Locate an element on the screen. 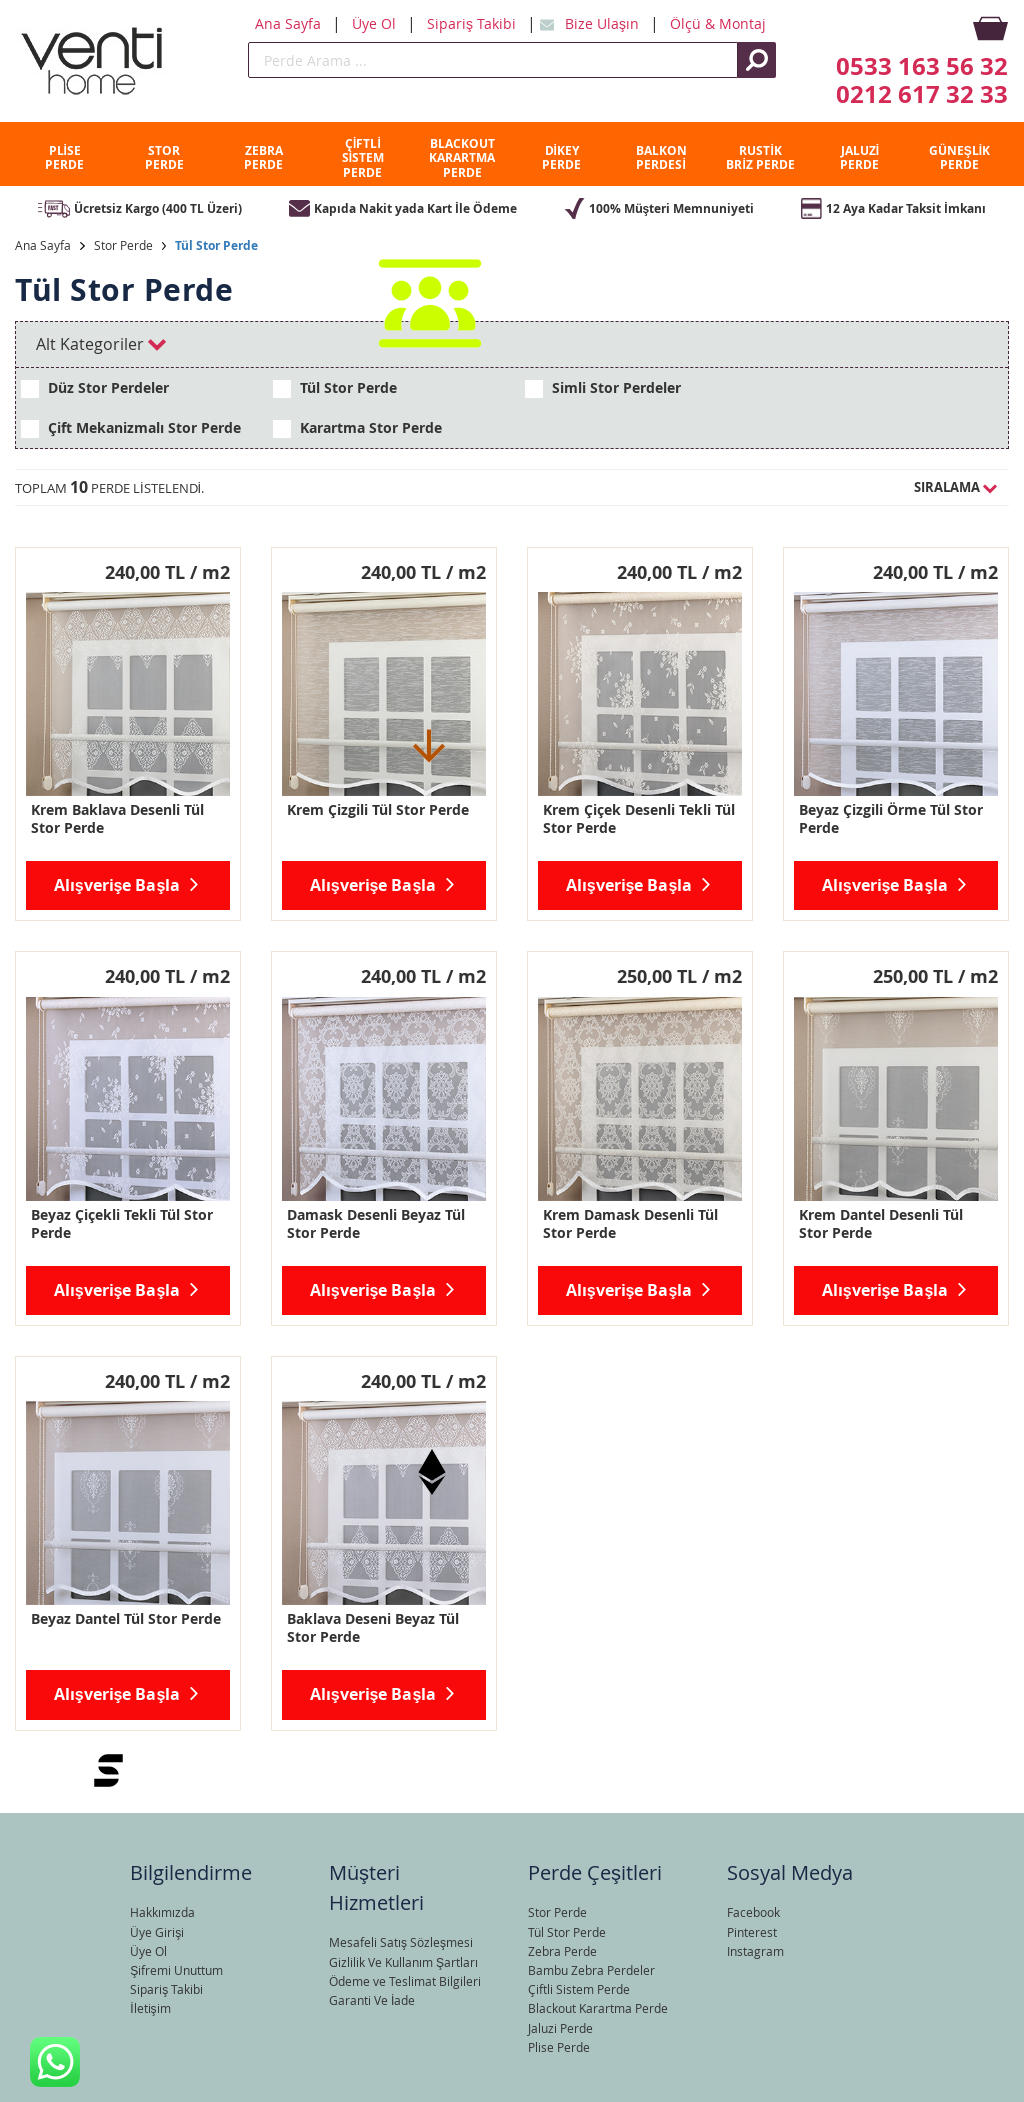 The height and width of the screenshot is (2102, 1024). scroll down or view more content is located at coordinates (429, 746).